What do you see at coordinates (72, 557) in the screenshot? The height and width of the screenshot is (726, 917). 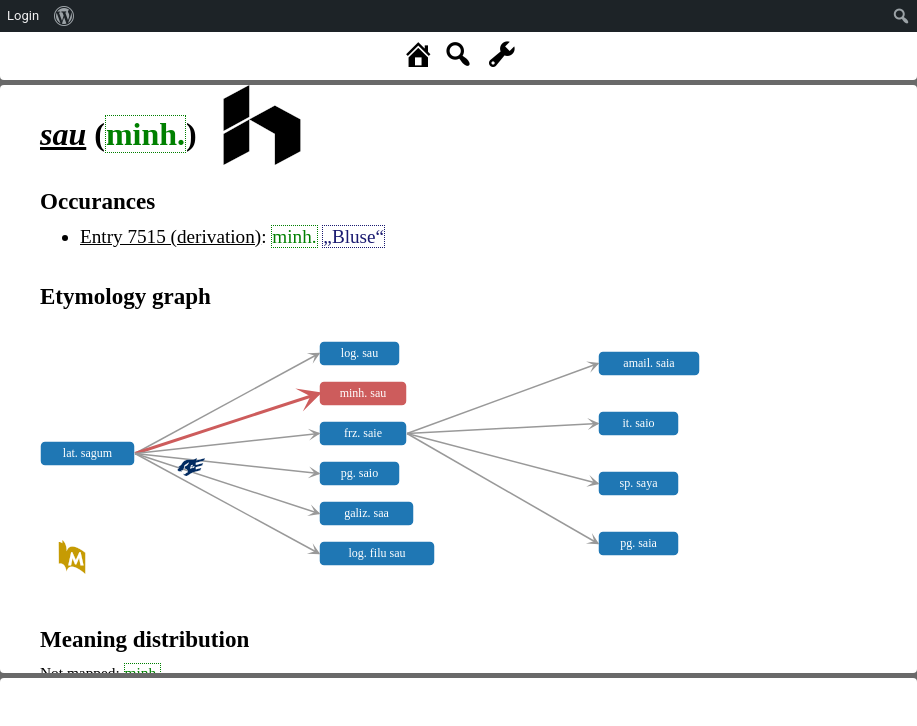 I see `access PubMed medical research database` at bounding box center [72, 557].